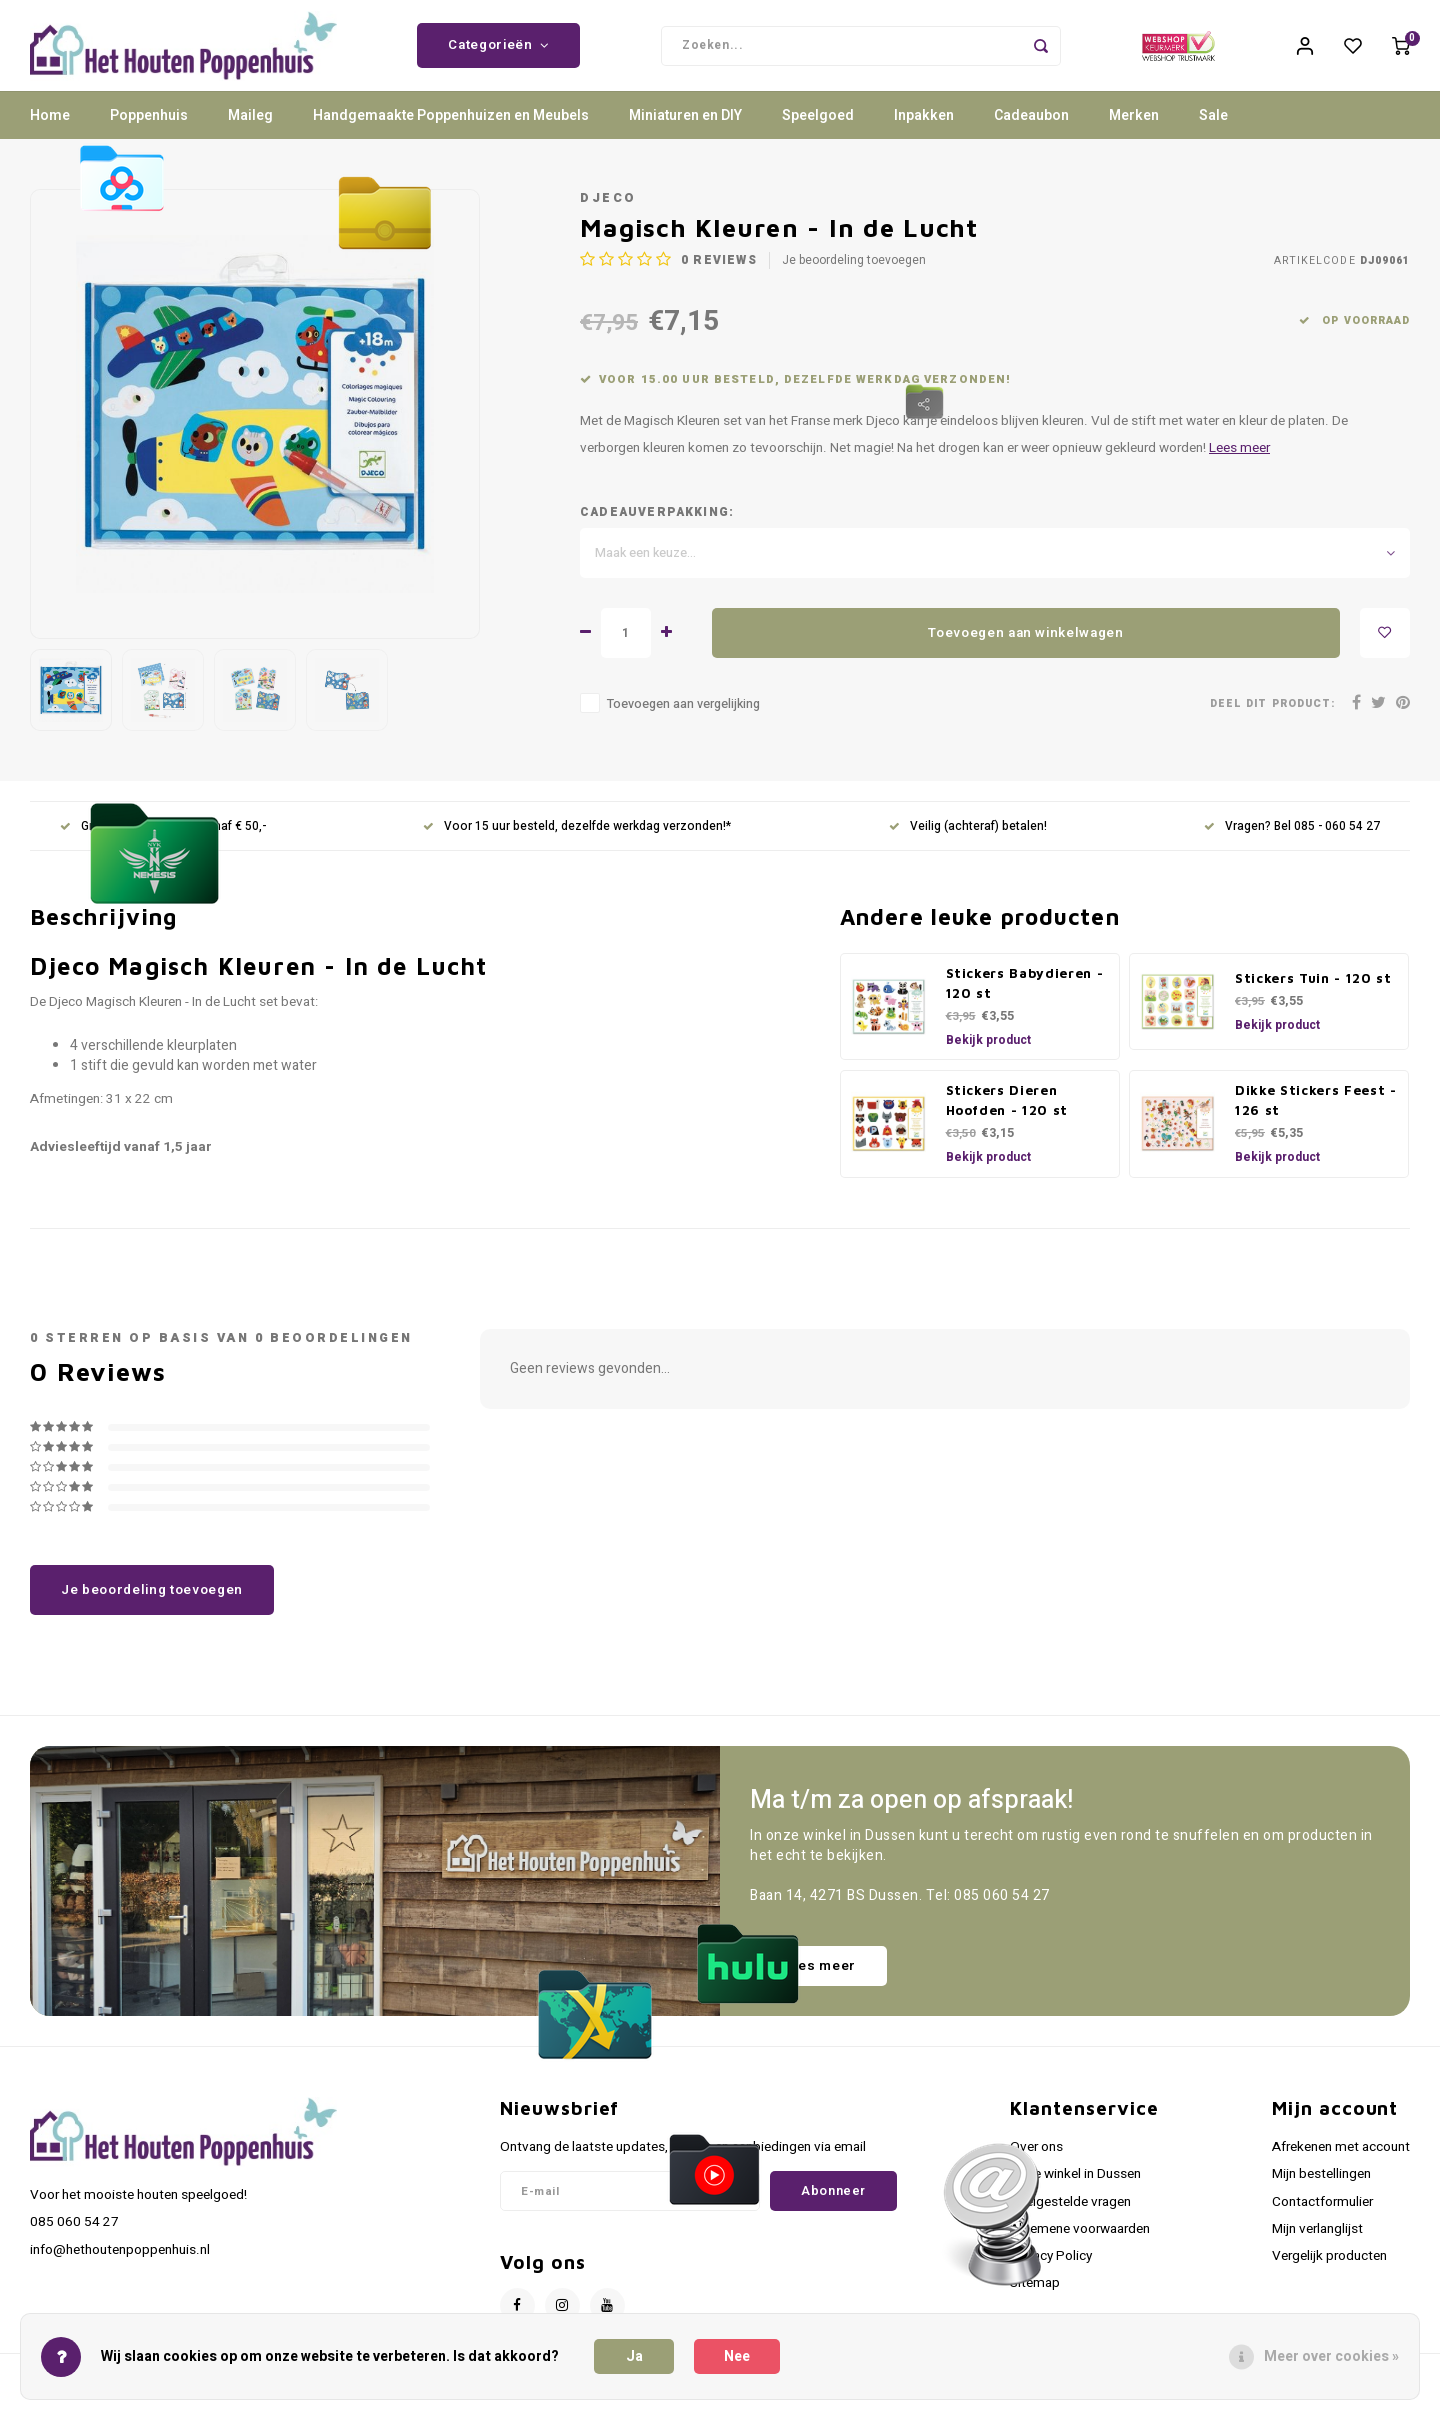  What do you see at coordinates (714, 2172) in the screenshot?
I see `open youtube music downloads folder` at bounding box center [714, 2172].